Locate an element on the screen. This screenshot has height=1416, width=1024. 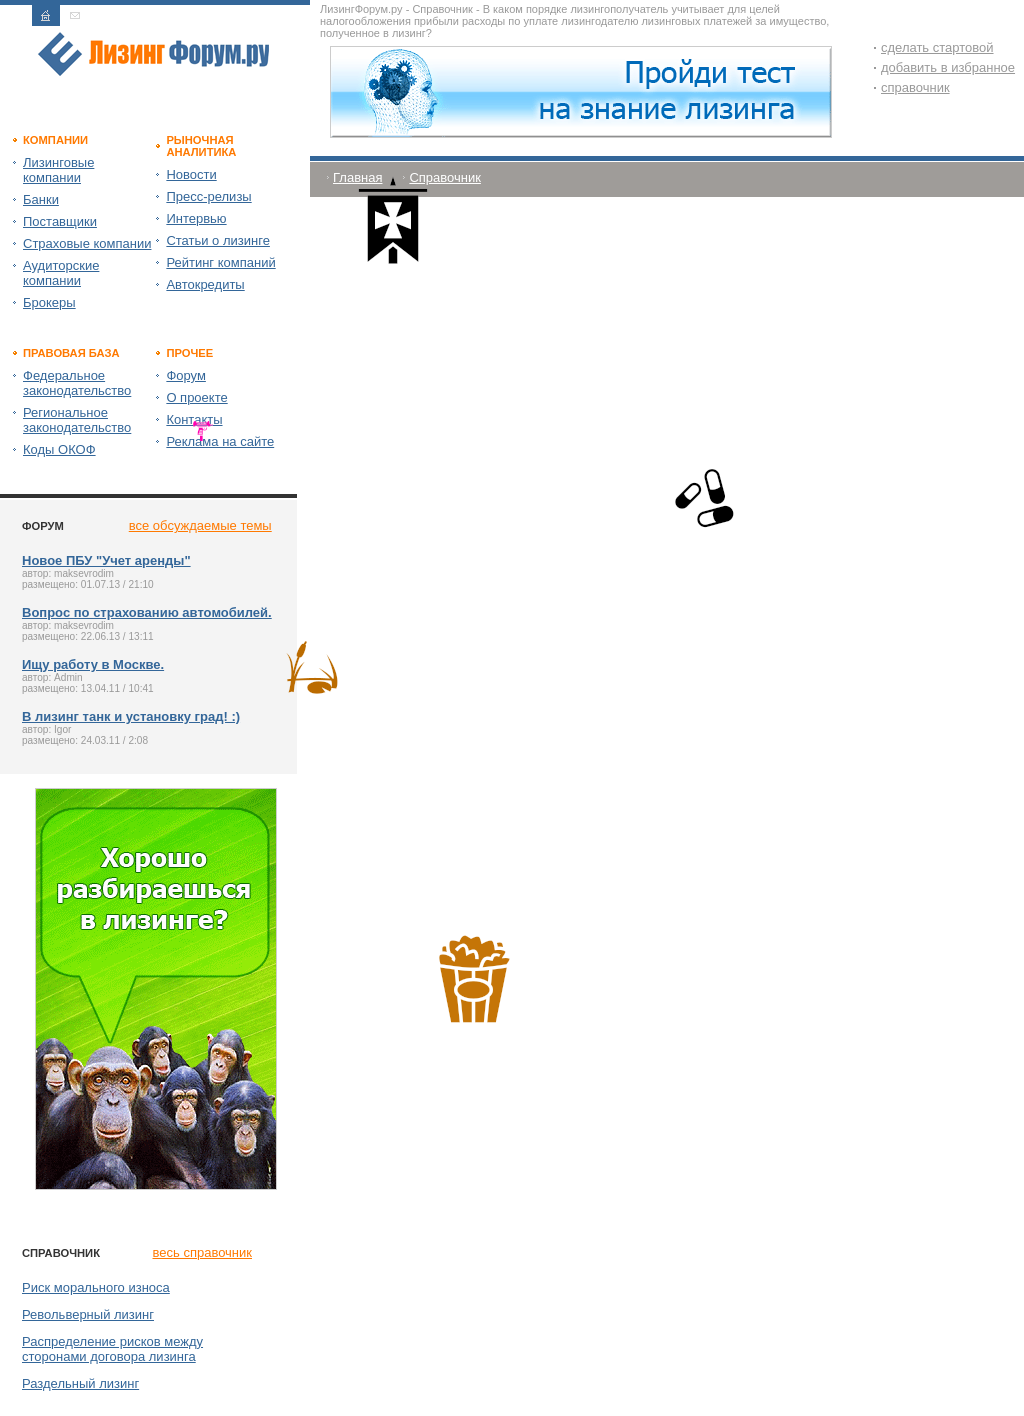
indicates medication or pharmaceutical content is located at coordinates (704, 498).